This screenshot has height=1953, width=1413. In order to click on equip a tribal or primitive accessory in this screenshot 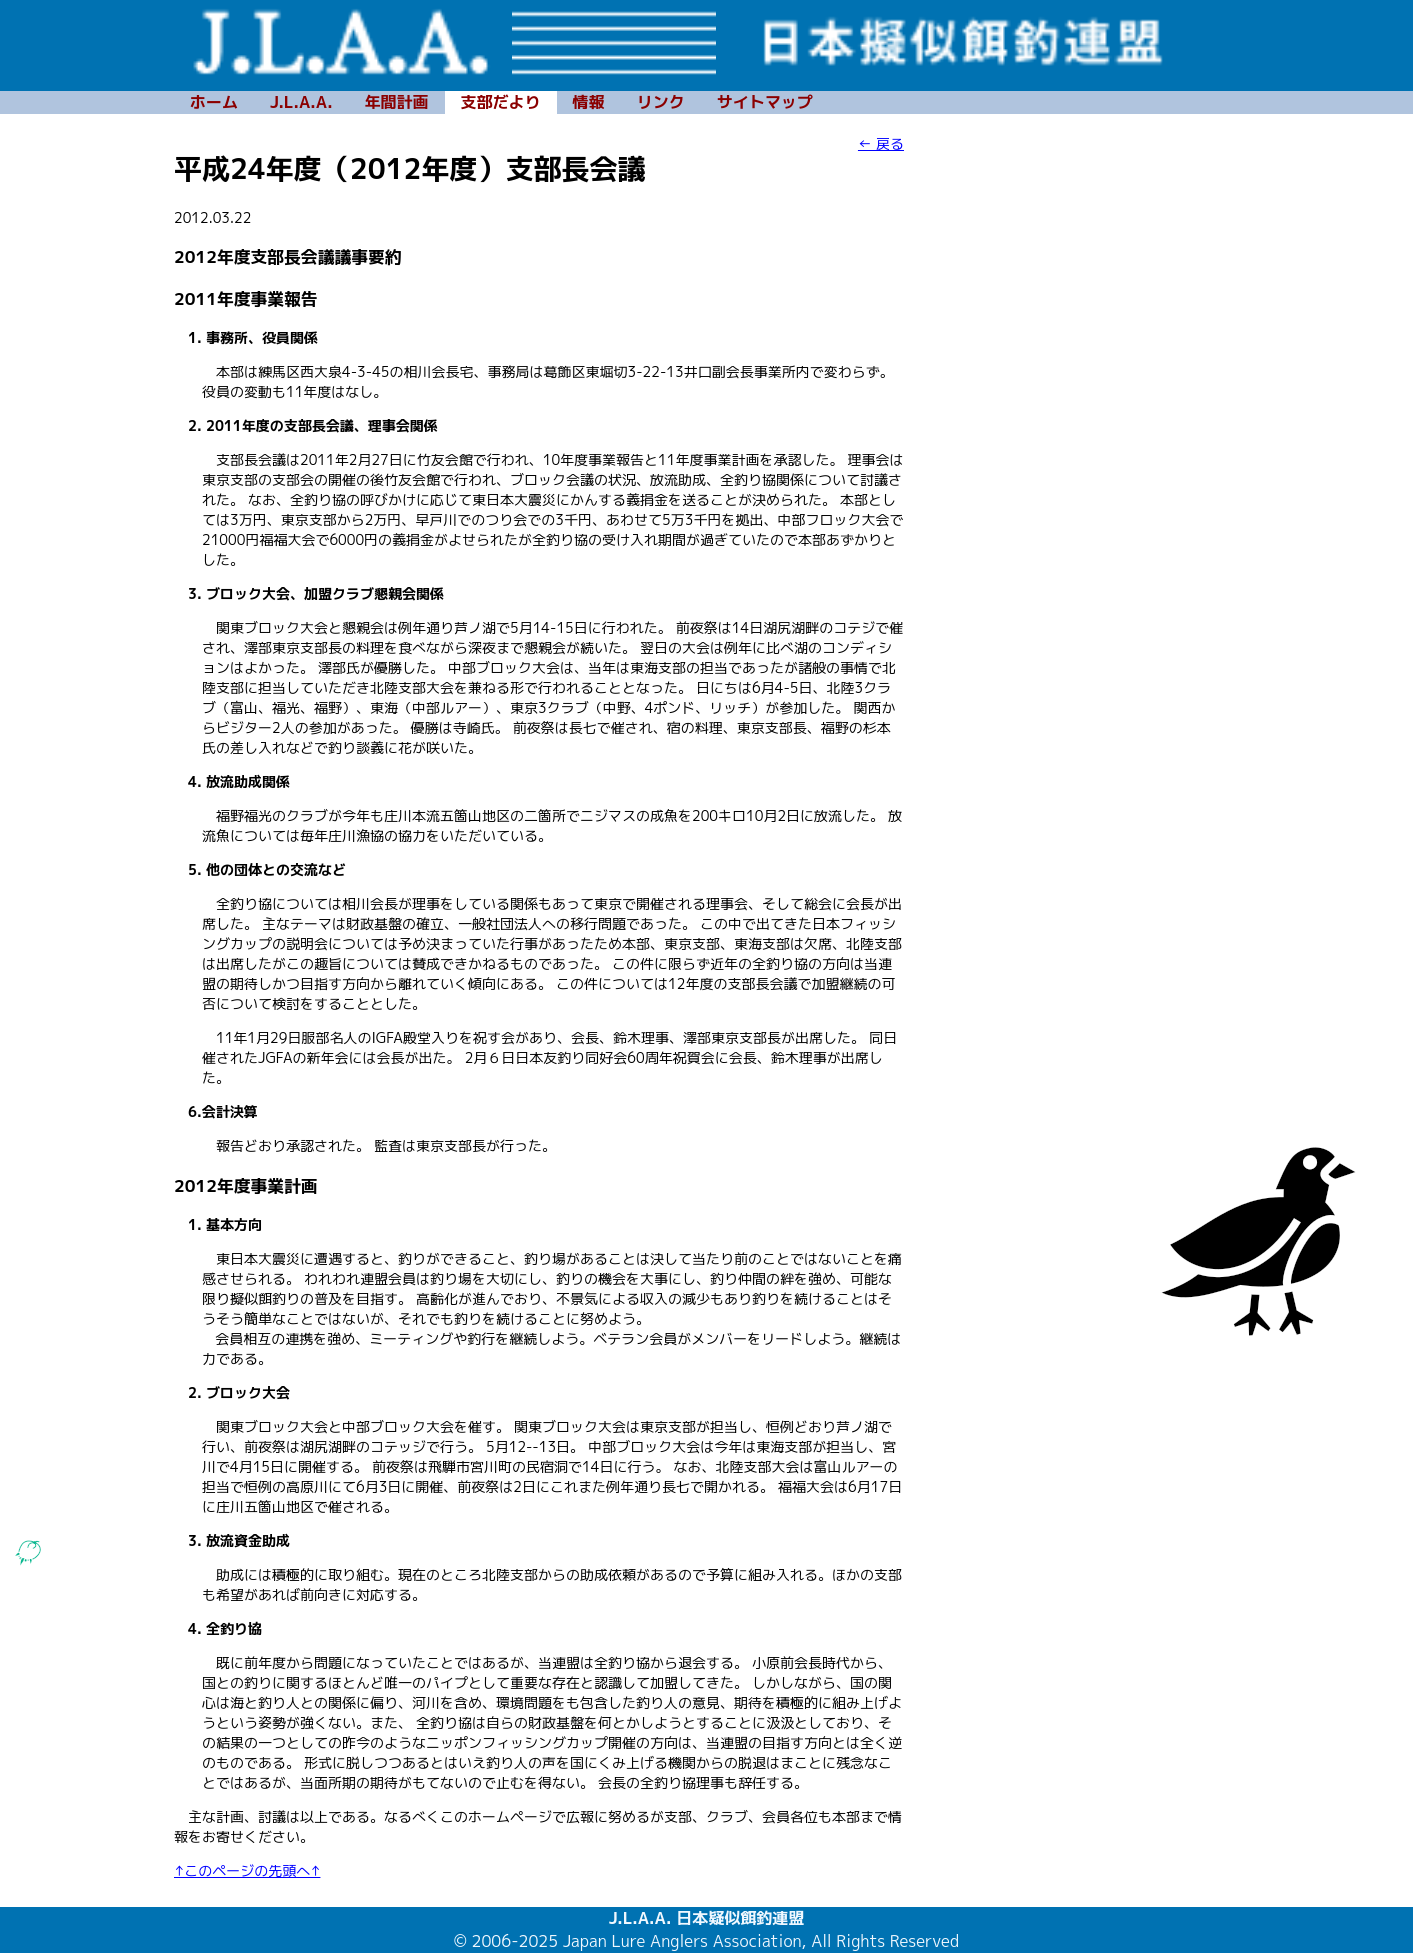, I will do `click(28, 1553)`.